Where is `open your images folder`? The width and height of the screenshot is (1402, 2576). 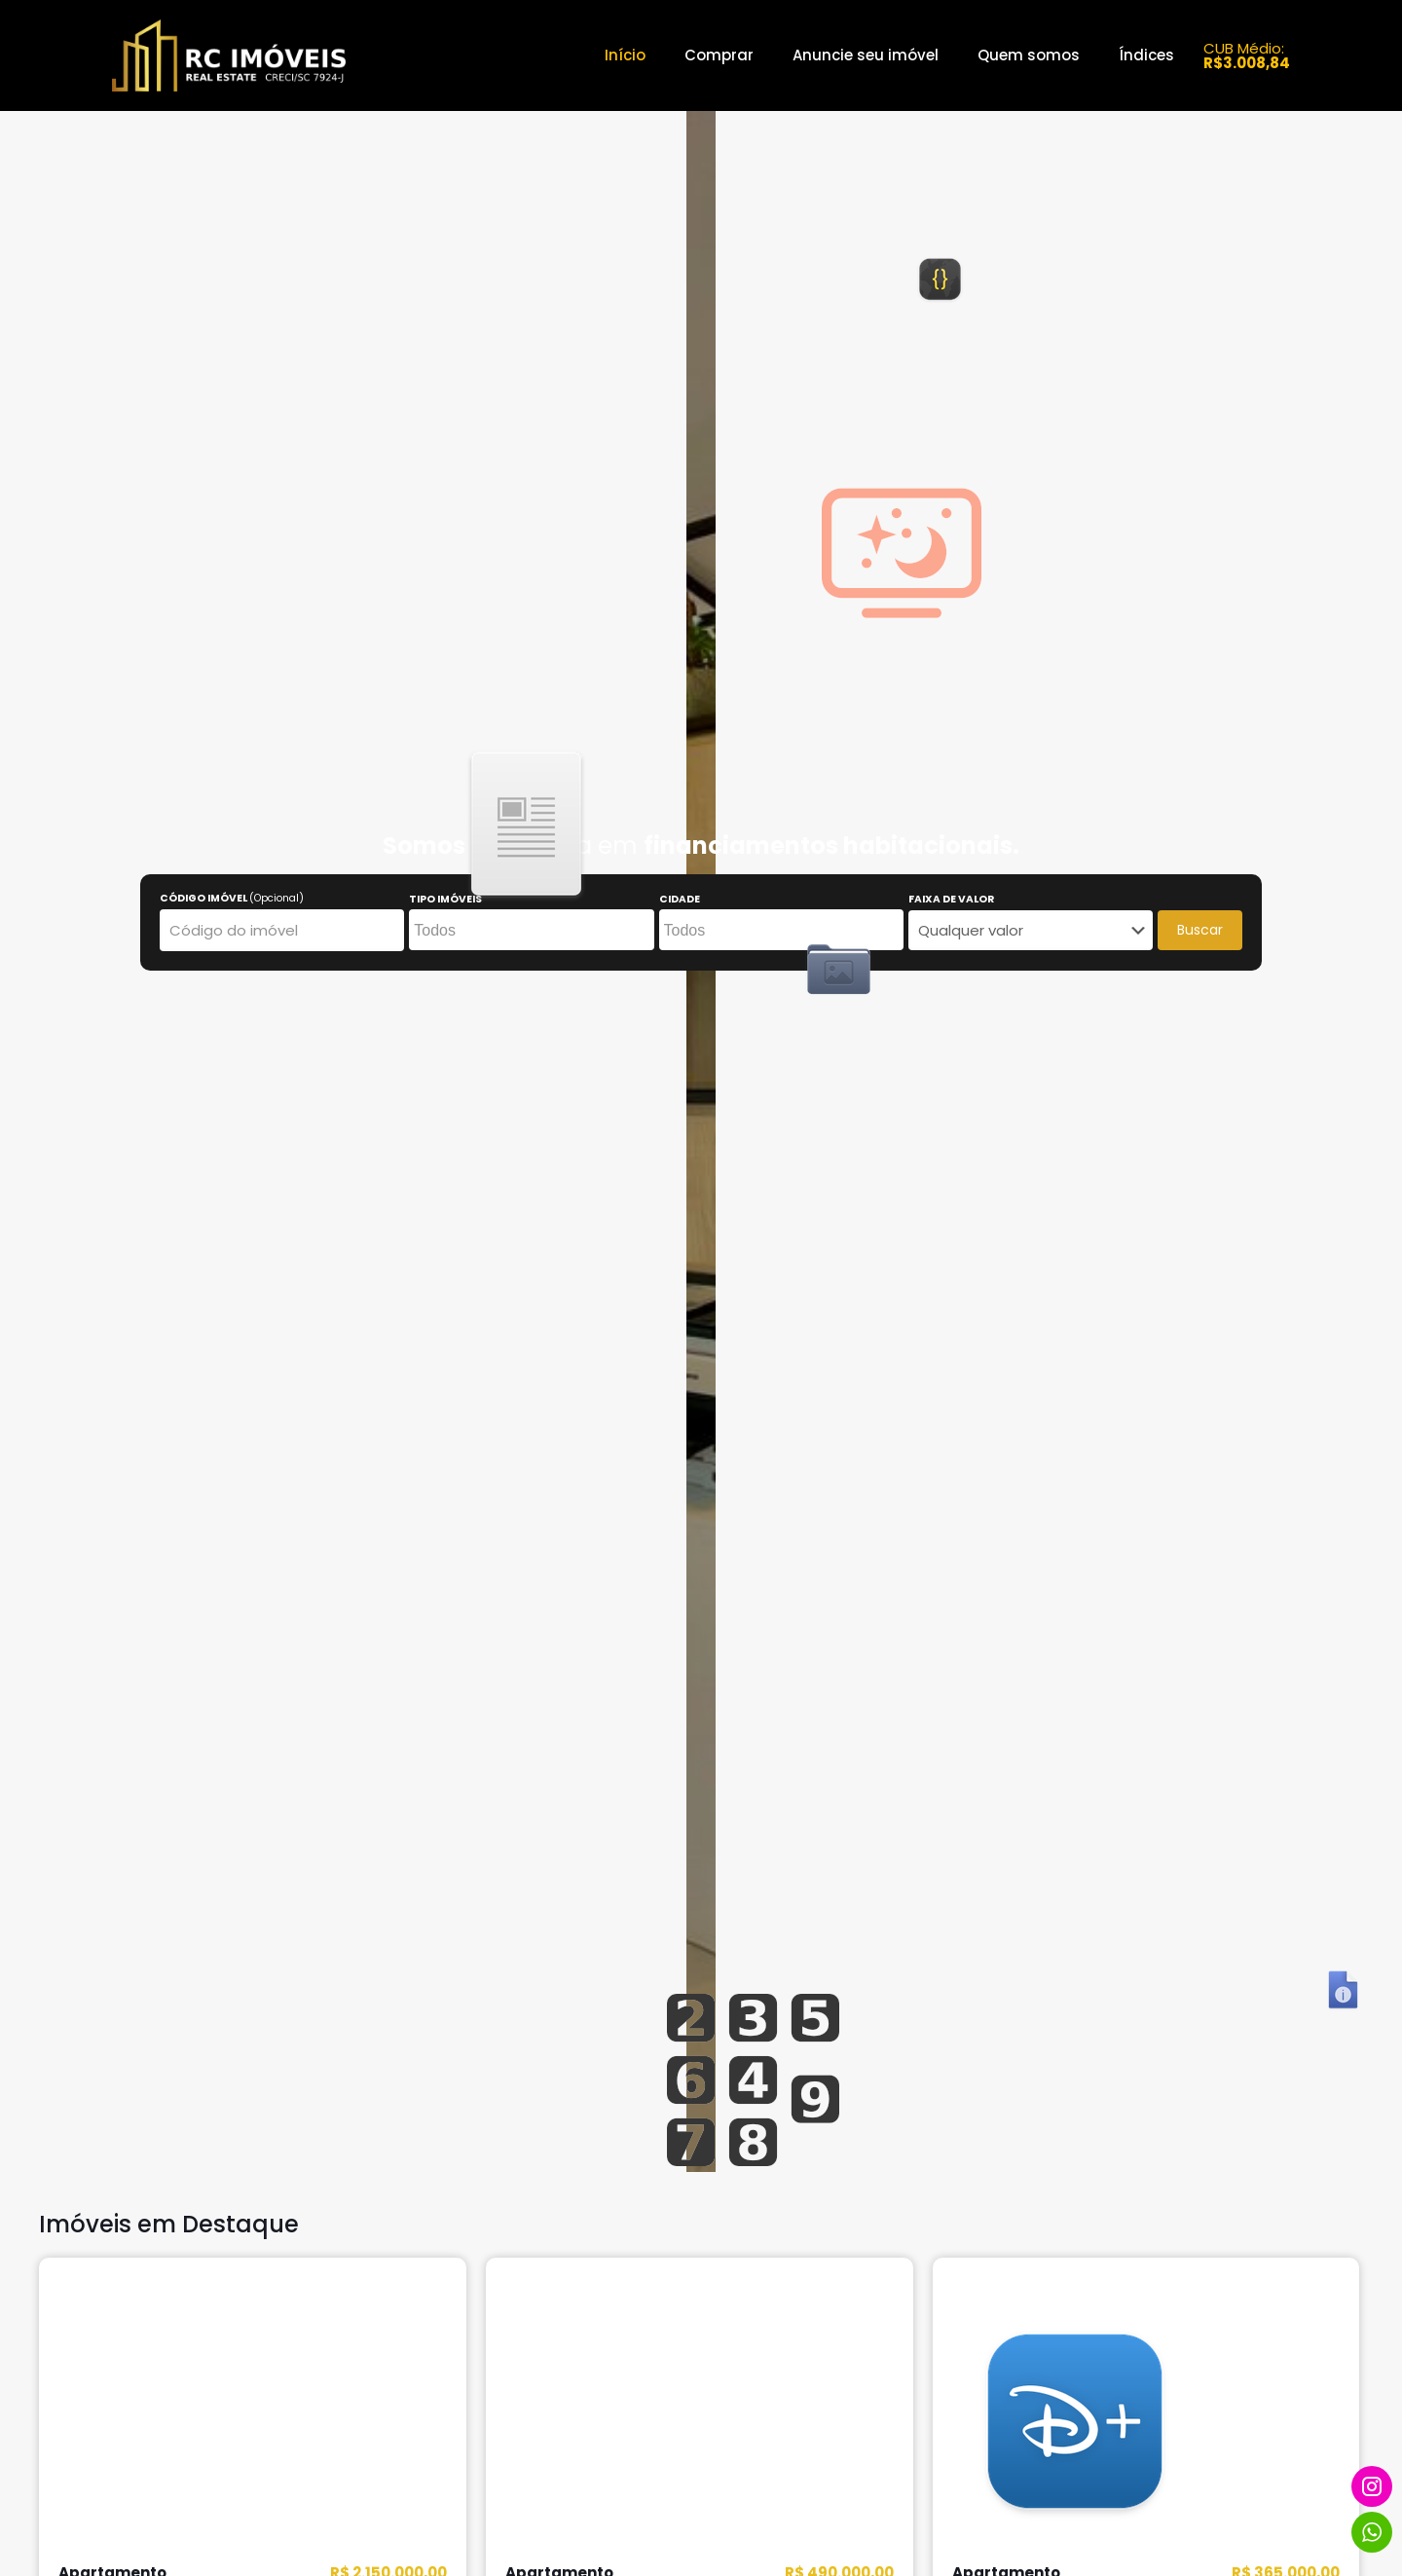
open your images folder is located at coordinates (838, 969).